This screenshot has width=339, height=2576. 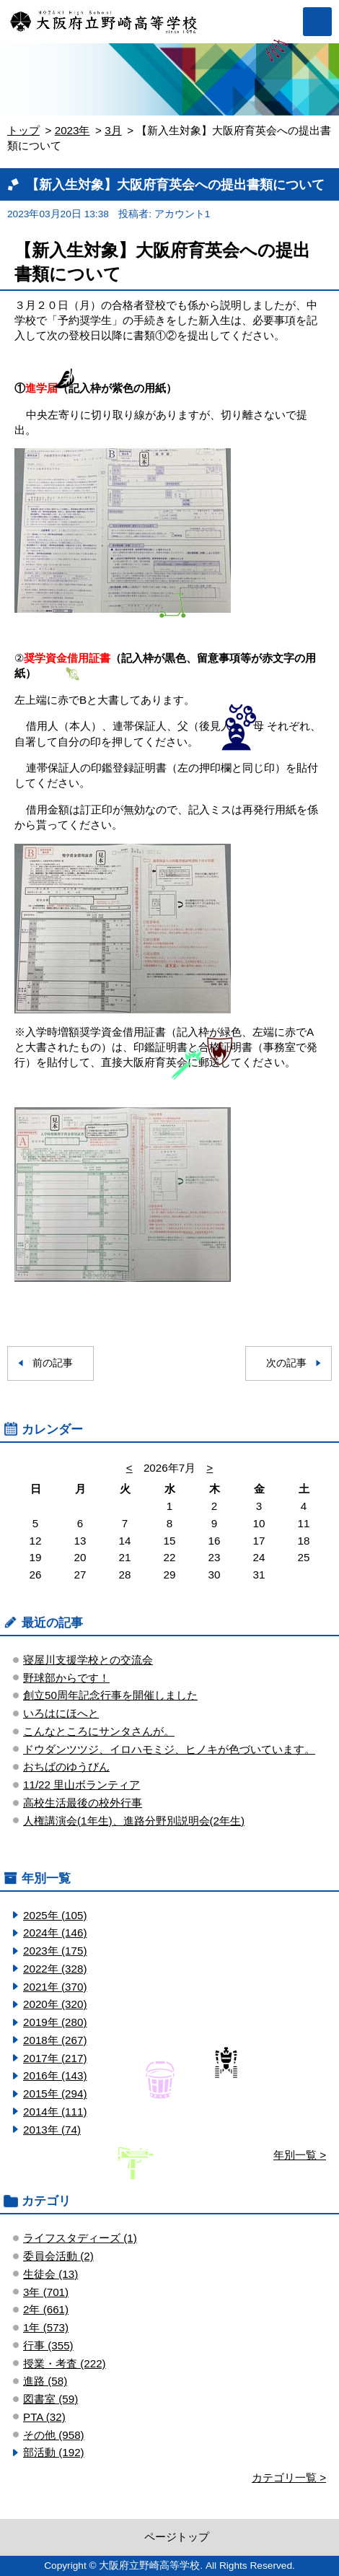 What do you see at coordinates (72, 673) in the screenshot?
I see `activate disintegrate ability or spell` at bounding box center [72, 673].